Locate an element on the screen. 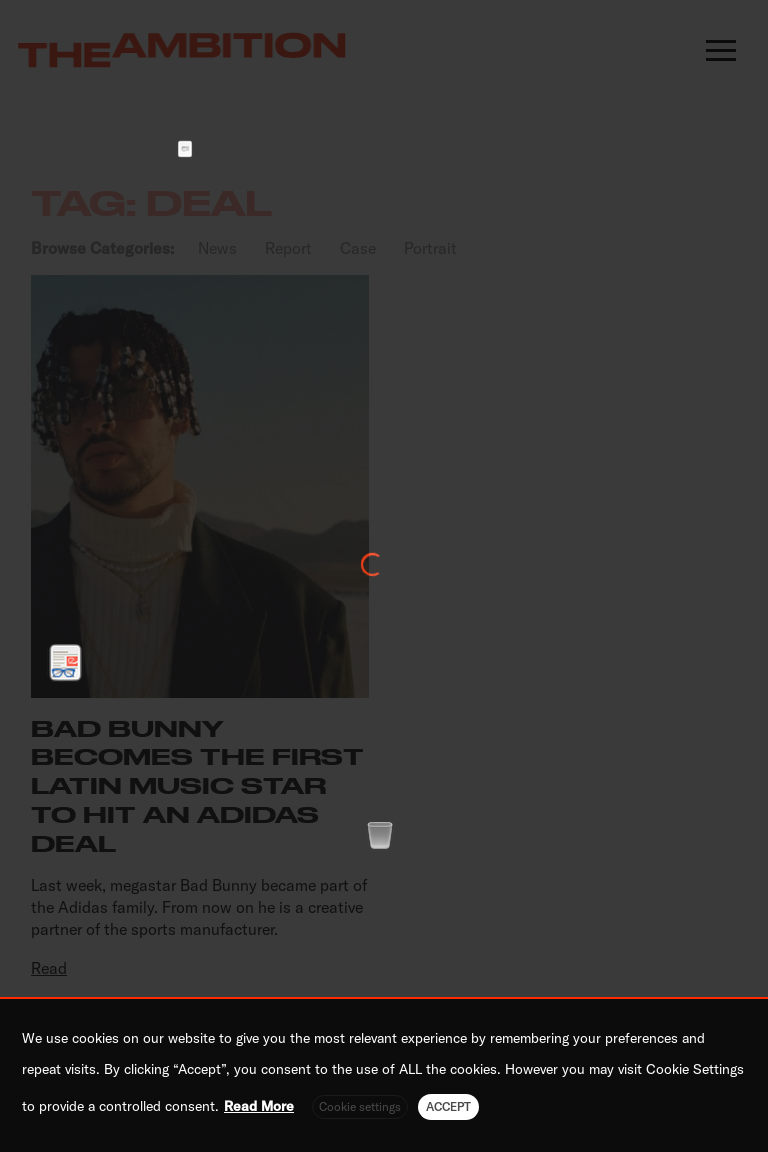  microdvd subtitle file is located at coordinates (185, 149).